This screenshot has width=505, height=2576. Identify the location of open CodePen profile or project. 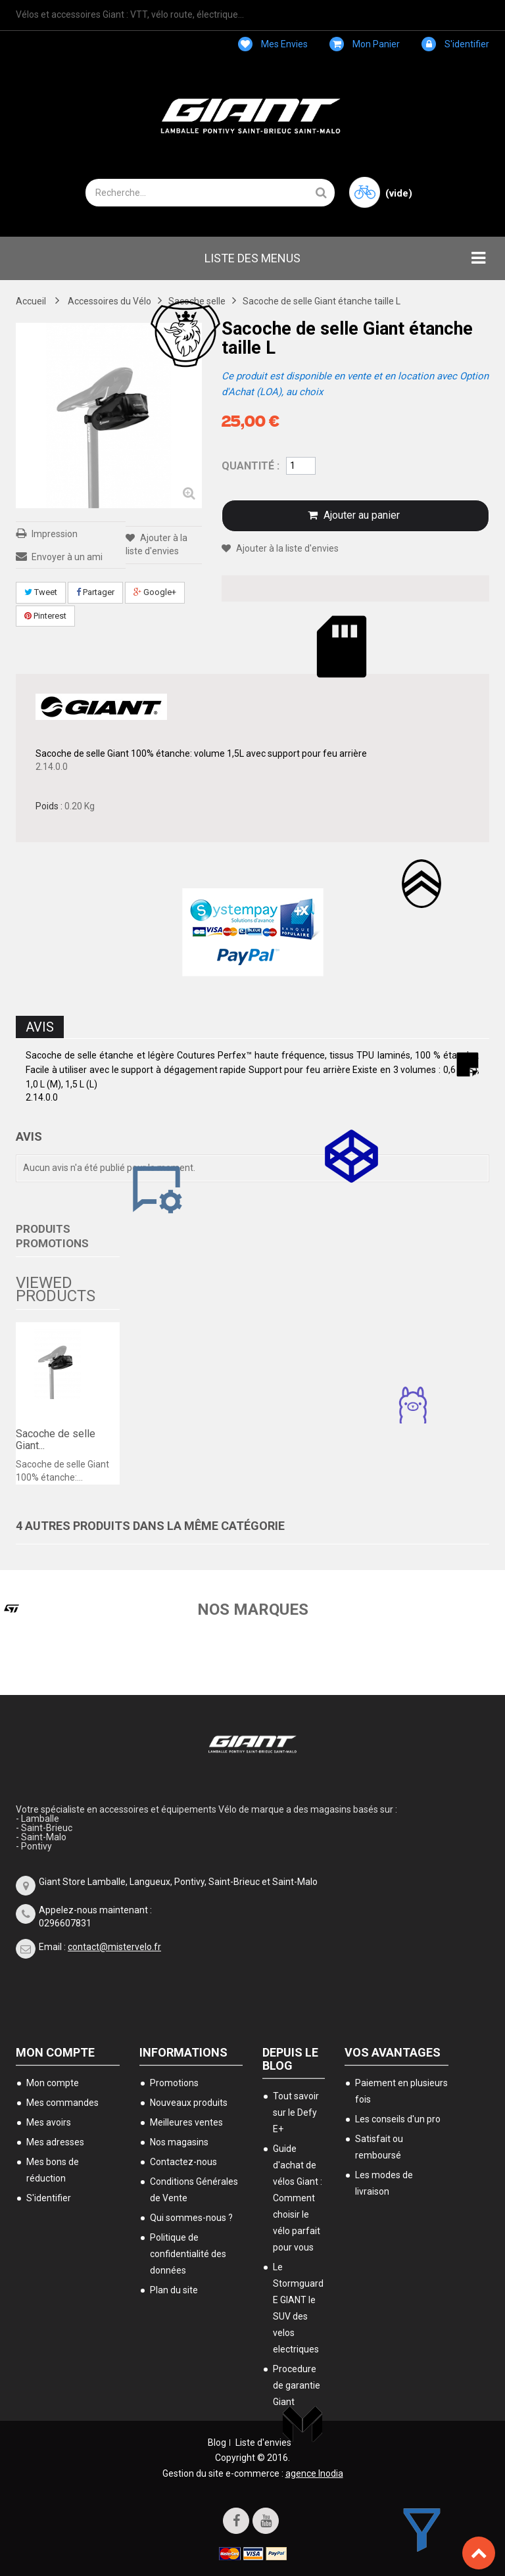
(351, 1156).